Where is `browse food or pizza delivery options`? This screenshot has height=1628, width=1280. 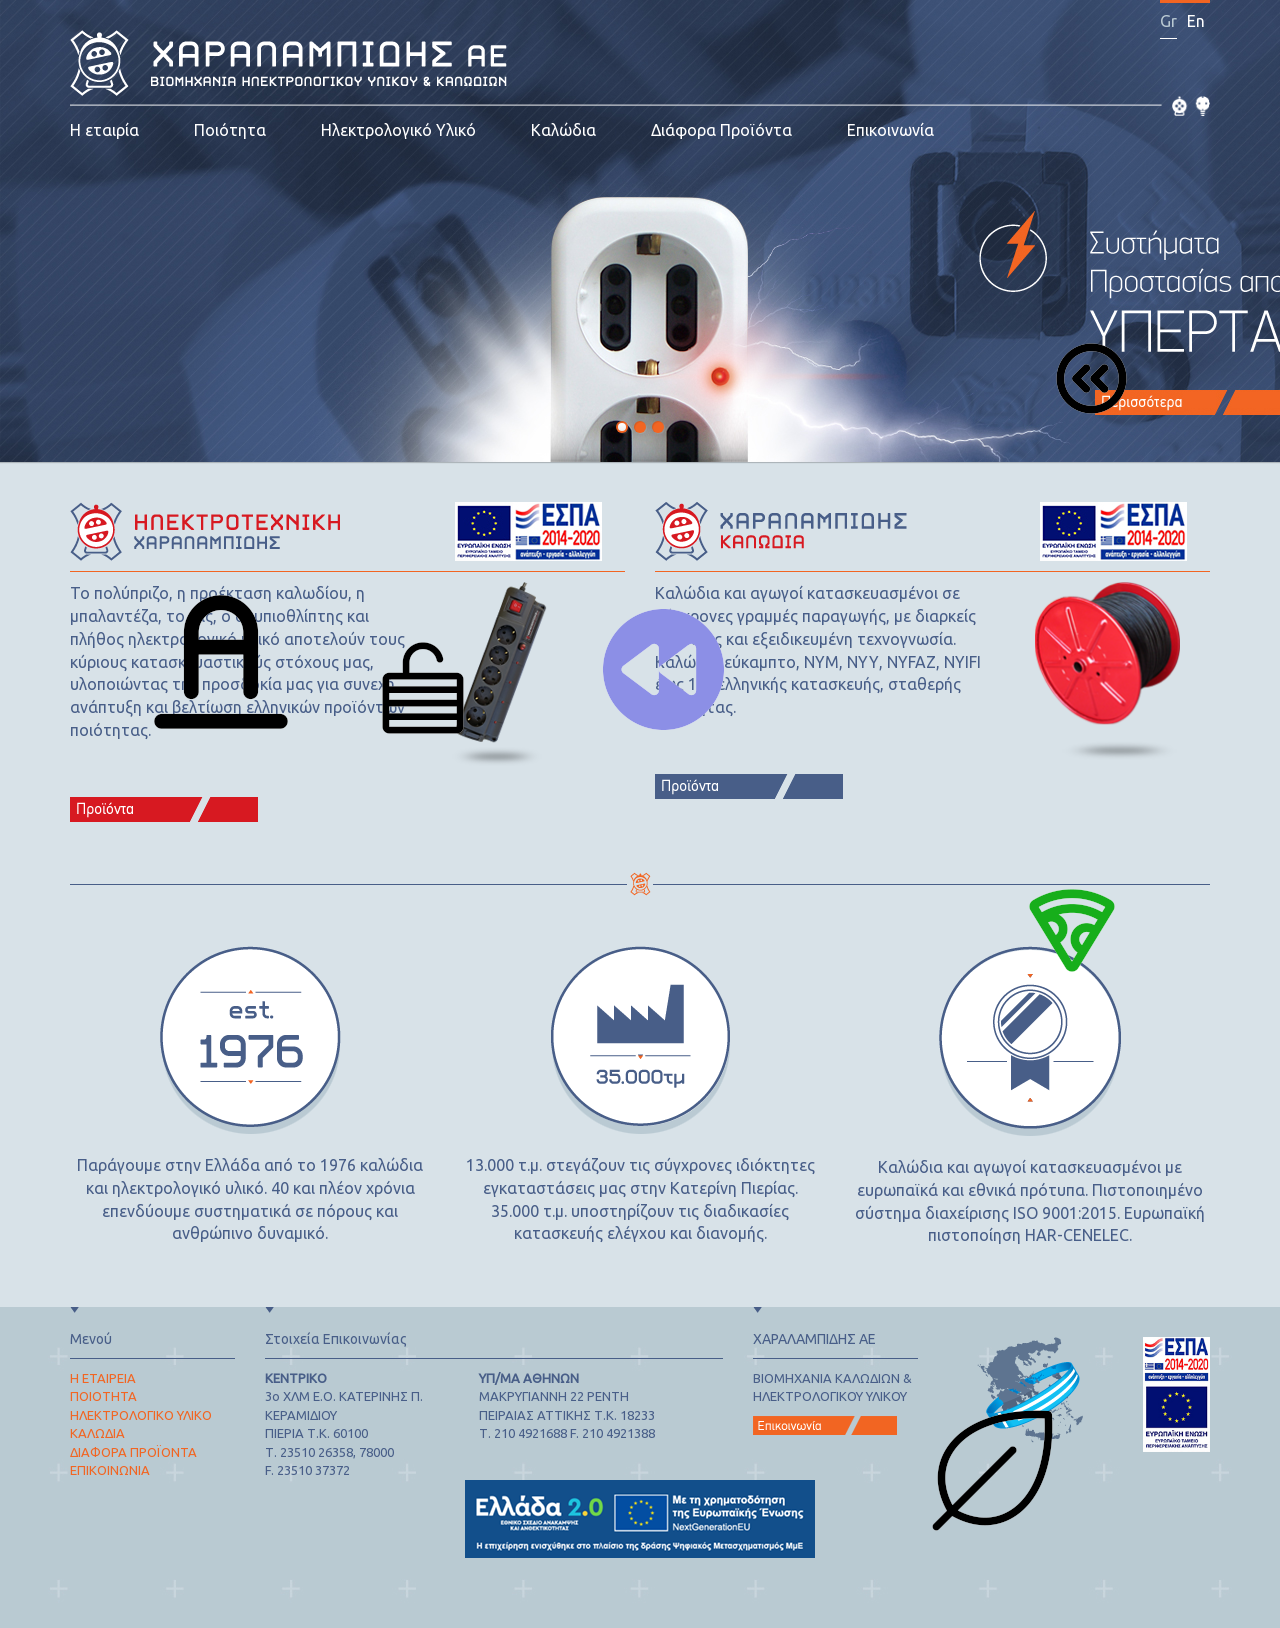
browse food or pizza delivery options is located at coordinates (1072, 929).